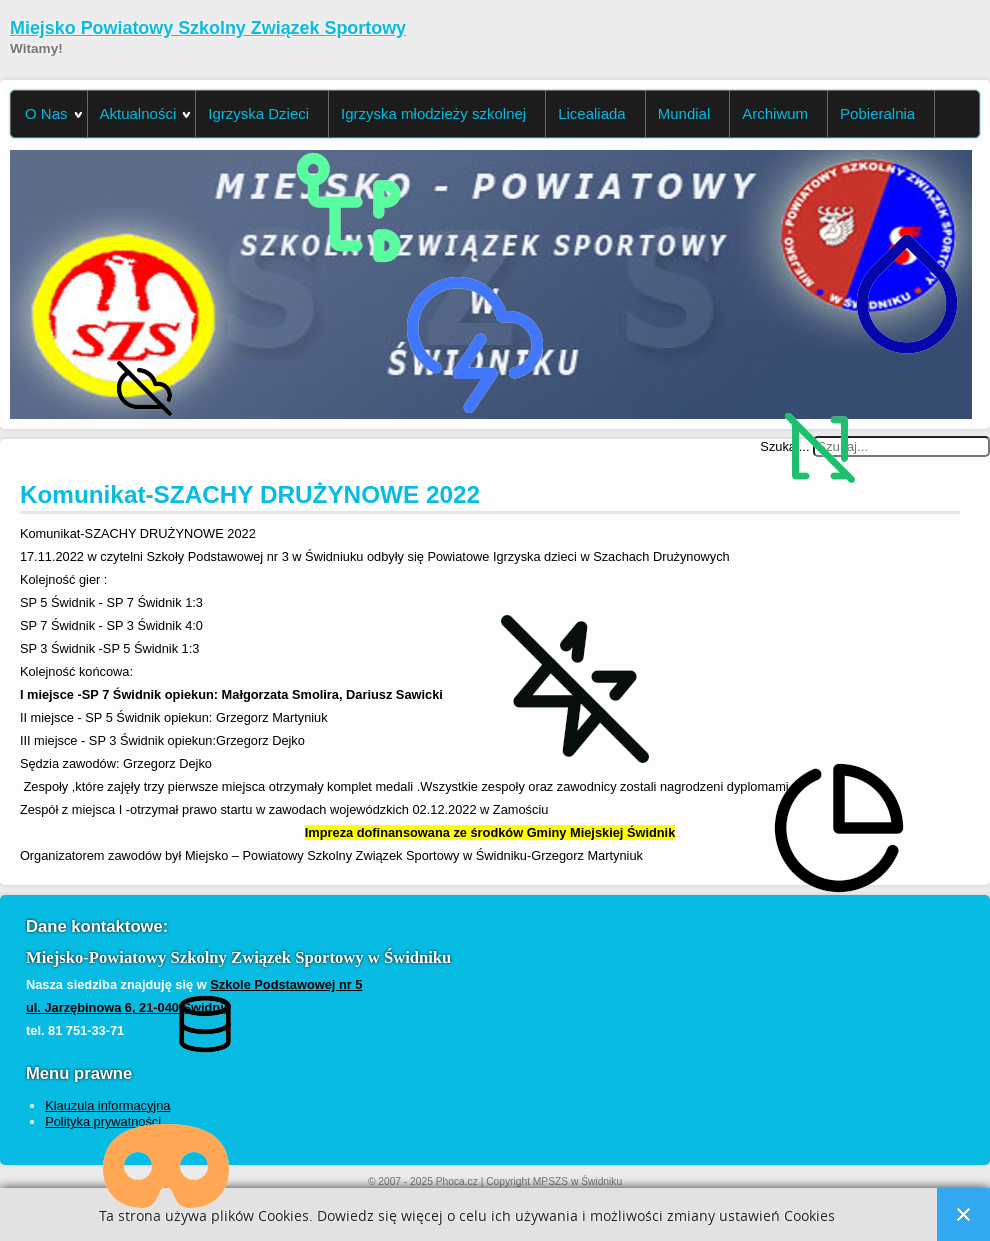 This screenshot has width=990, height=1241. Describe the element at coordinates (144, 388) in the screenshot. I see `indicates offline mode or no cloud connection` at that location.